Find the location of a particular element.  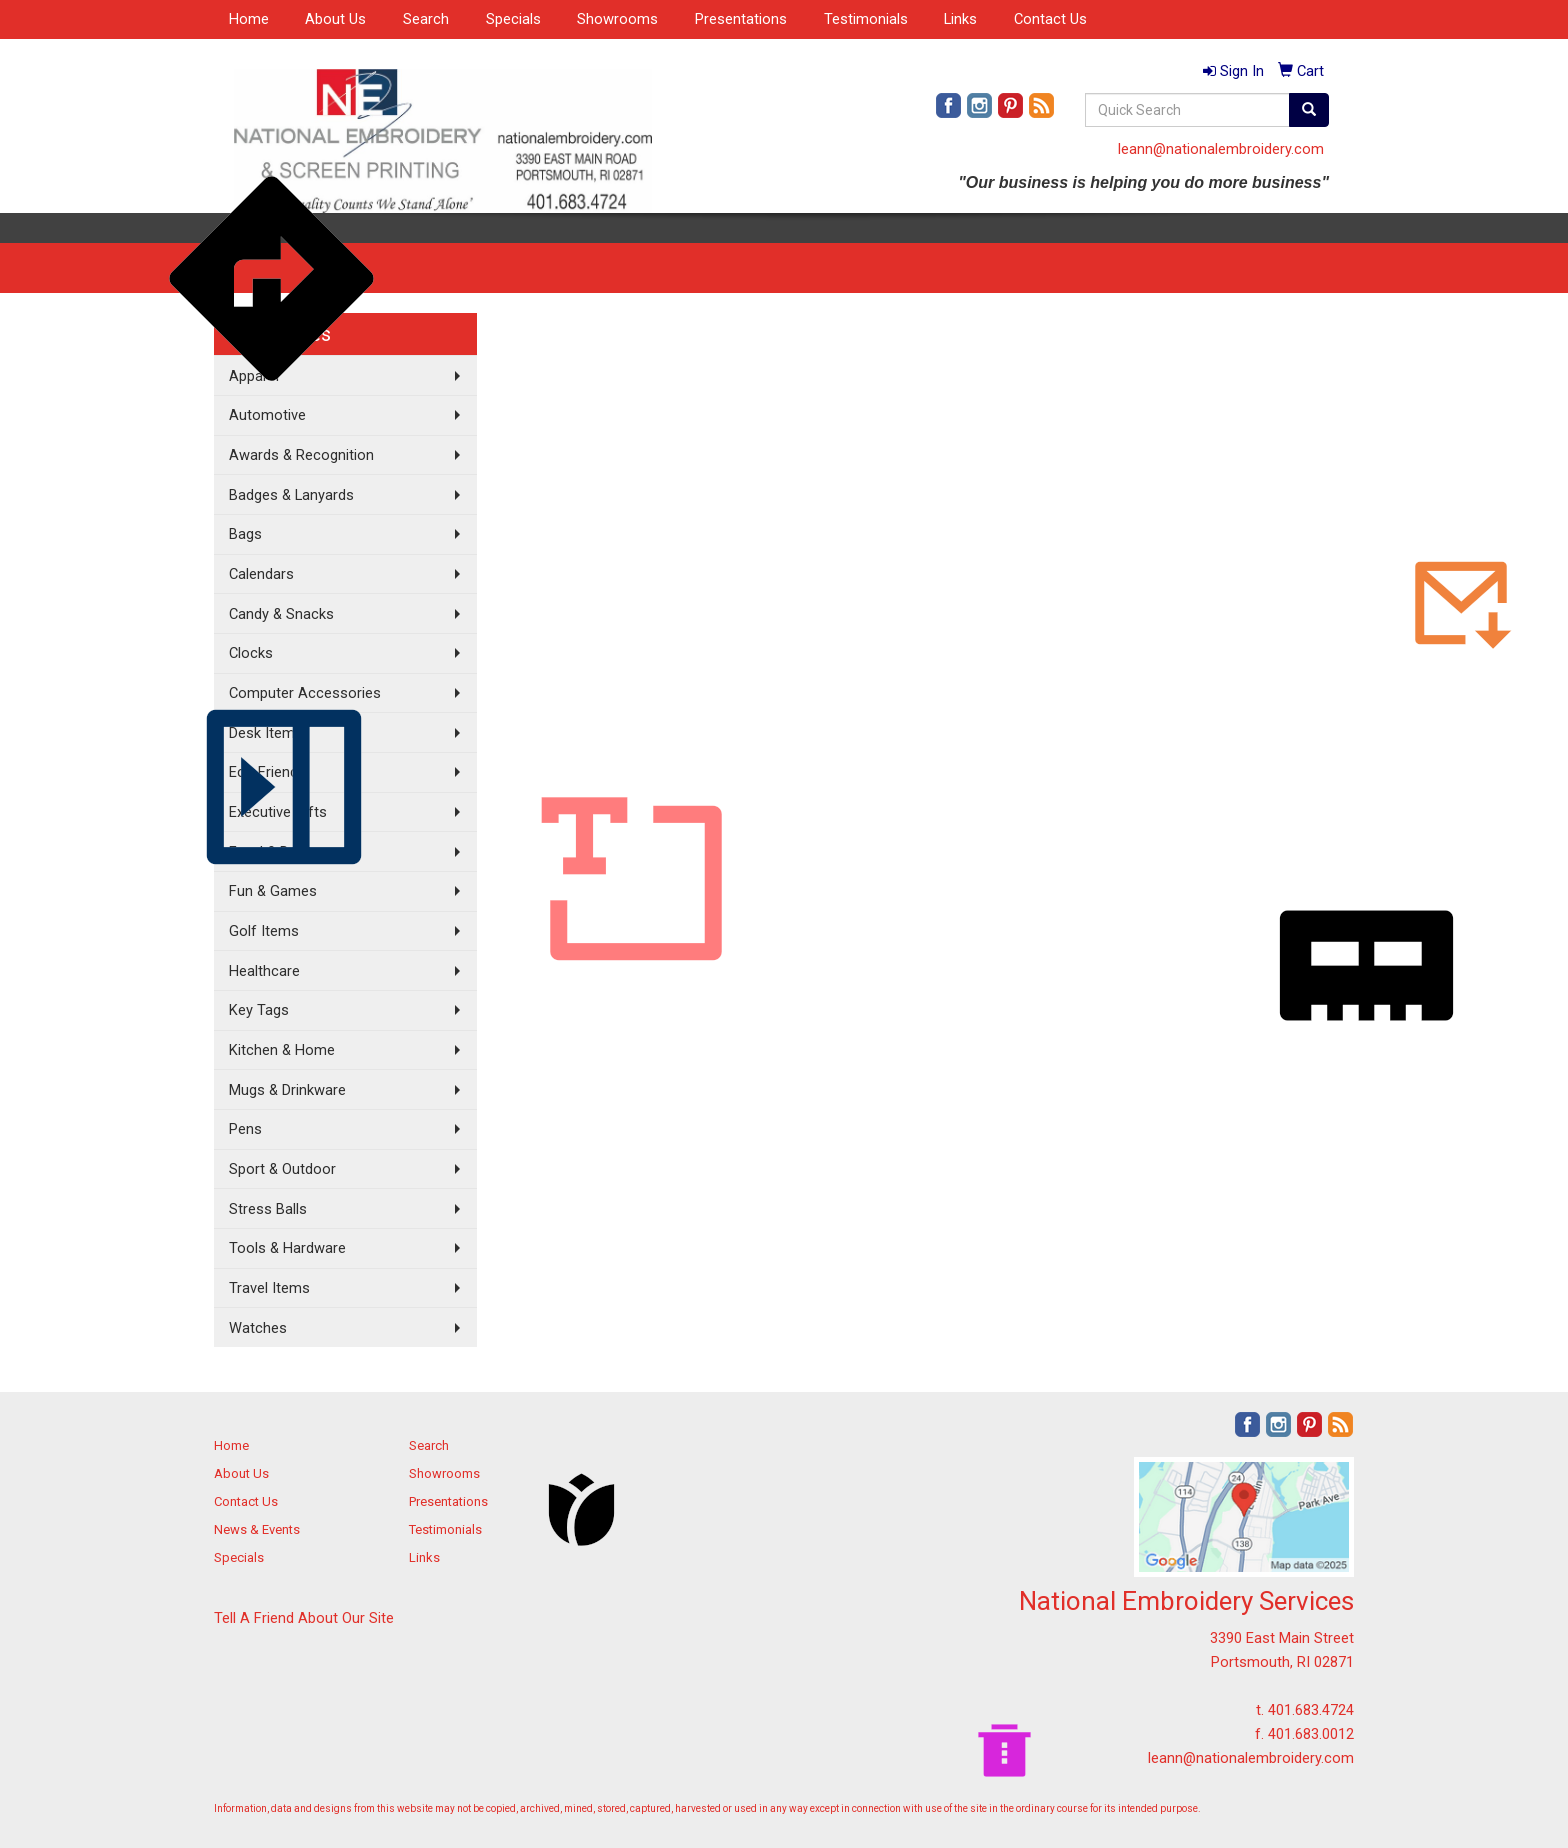

insert a text block or text box is located at coordinates (636, 883).